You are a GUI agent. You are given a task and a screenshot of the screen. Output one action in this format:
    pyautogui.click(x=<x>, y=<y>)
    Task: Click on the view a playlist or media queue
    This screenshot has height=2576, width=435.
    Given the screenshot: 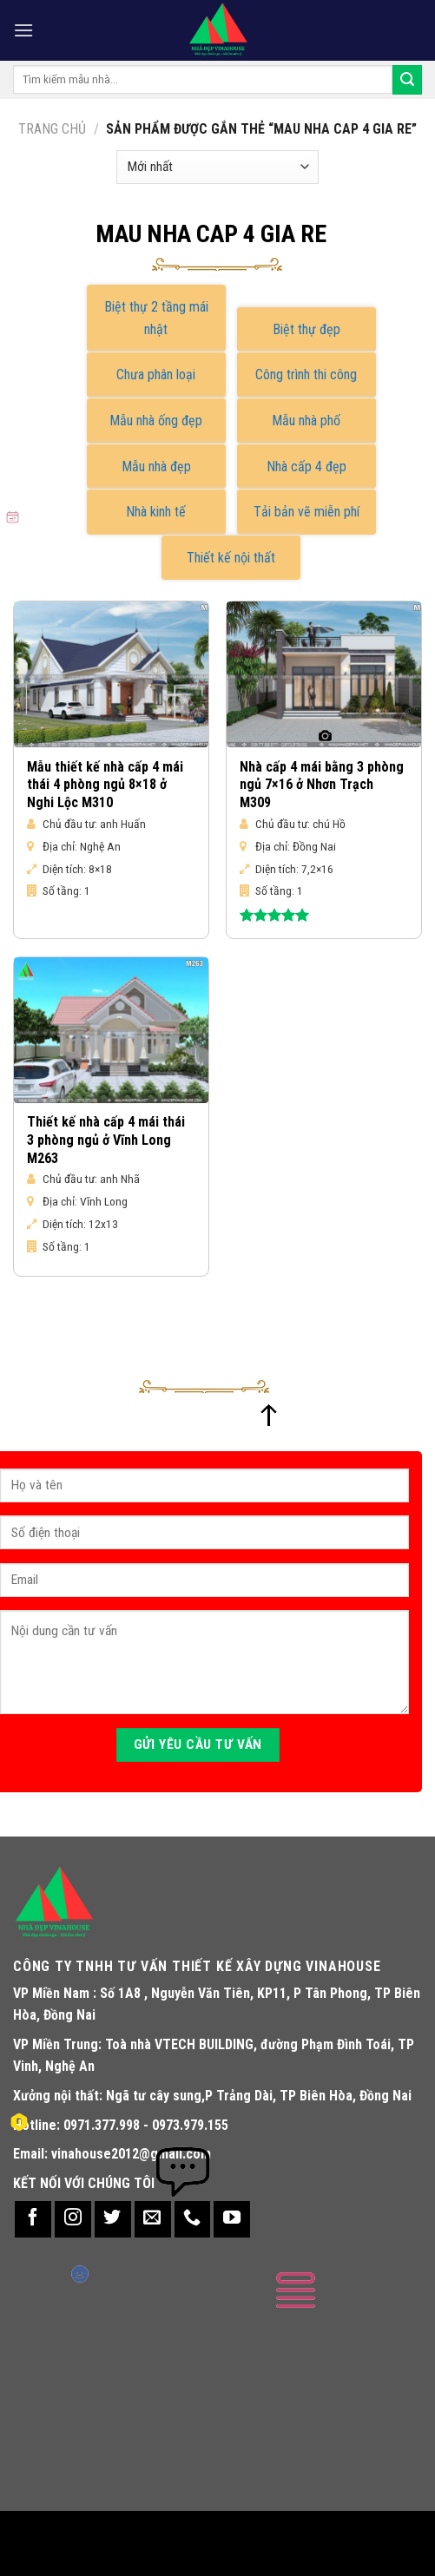 What is the action you would take?
    pyautogui.click(x=295, y=2290)
    